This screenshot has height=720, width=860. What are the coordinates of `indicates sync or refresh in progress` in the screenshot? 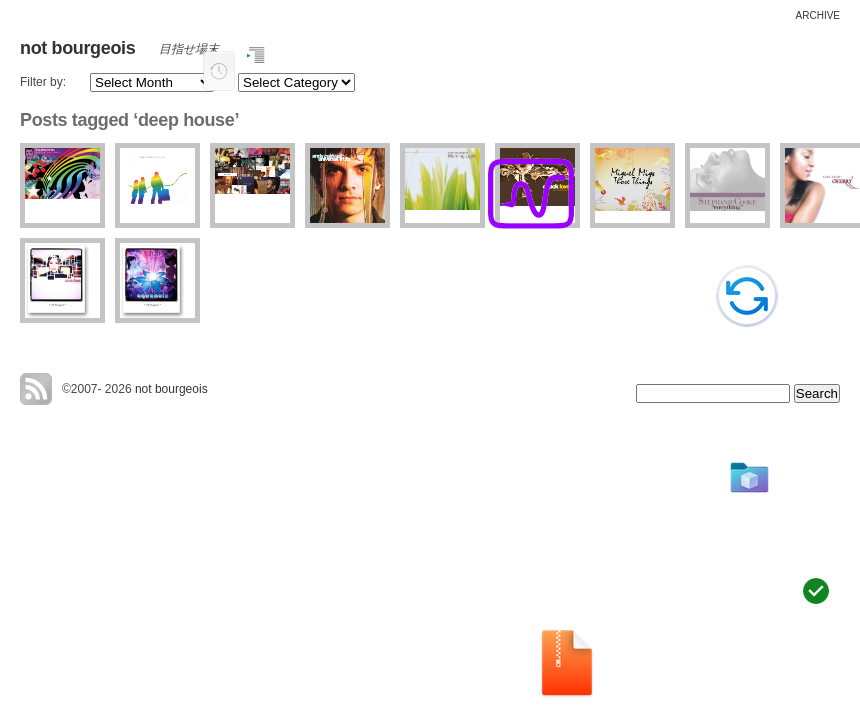 It's located at (747, 296).